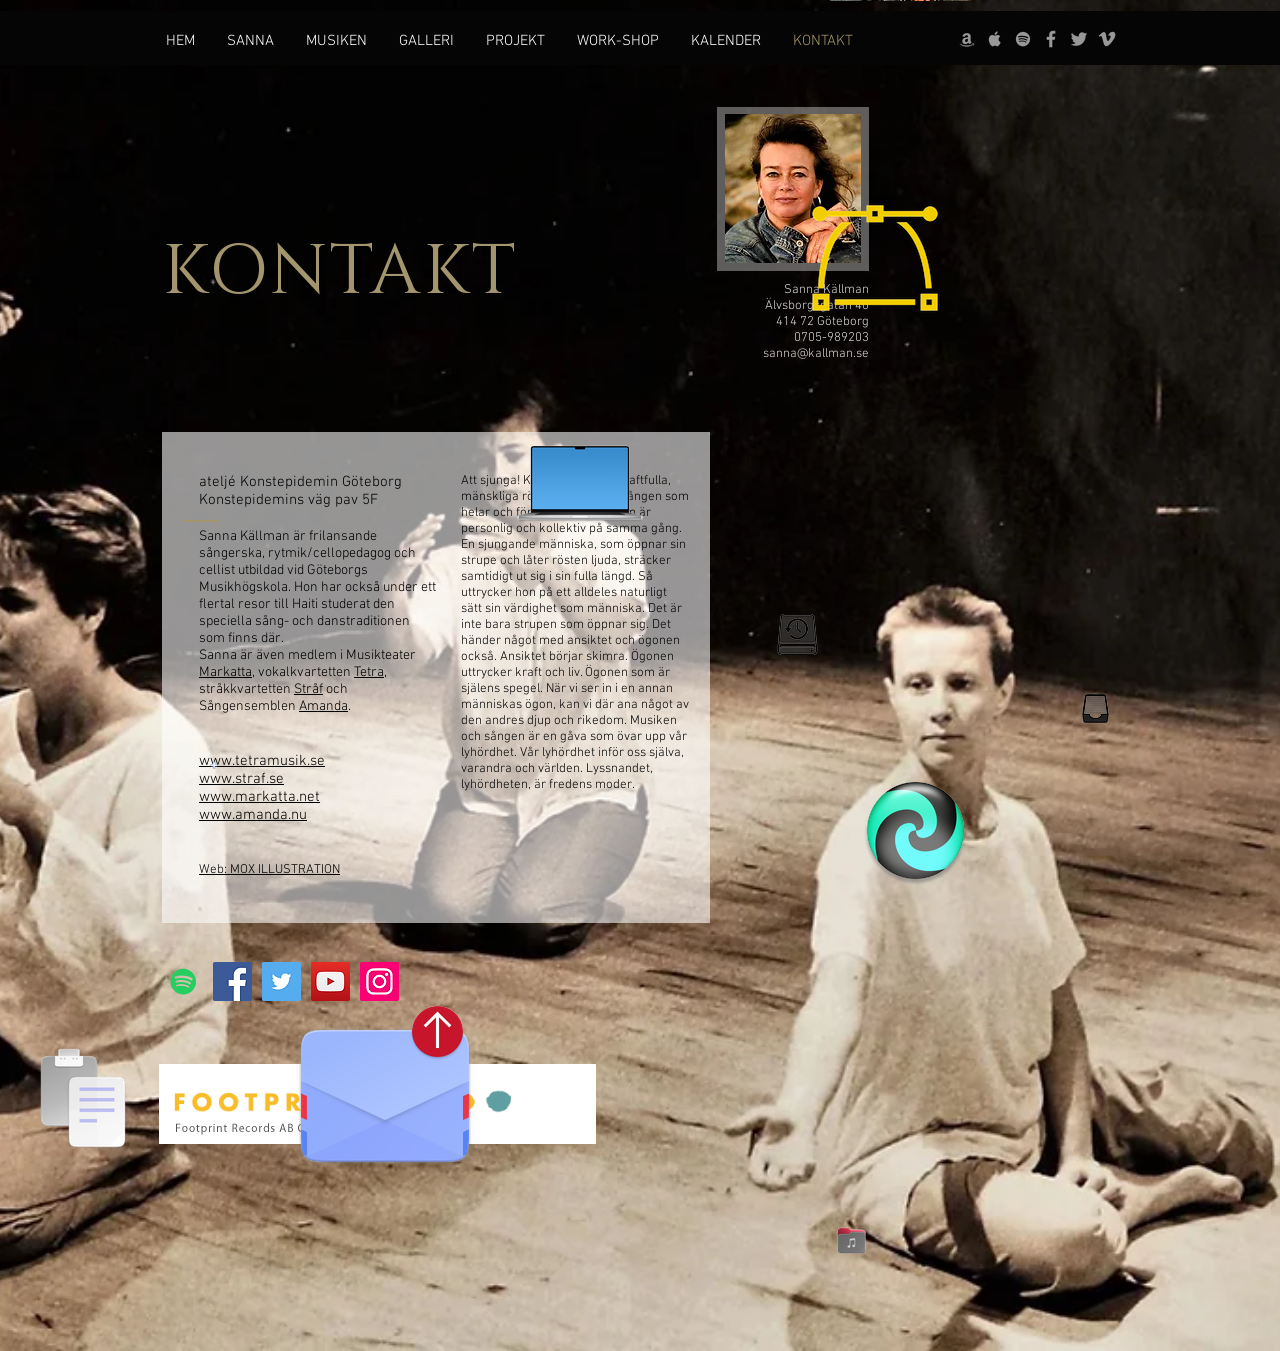 The image size is (1280, 1351). I want to click on represents this macbook pro in system settings or about this mac, so click(580, 479).